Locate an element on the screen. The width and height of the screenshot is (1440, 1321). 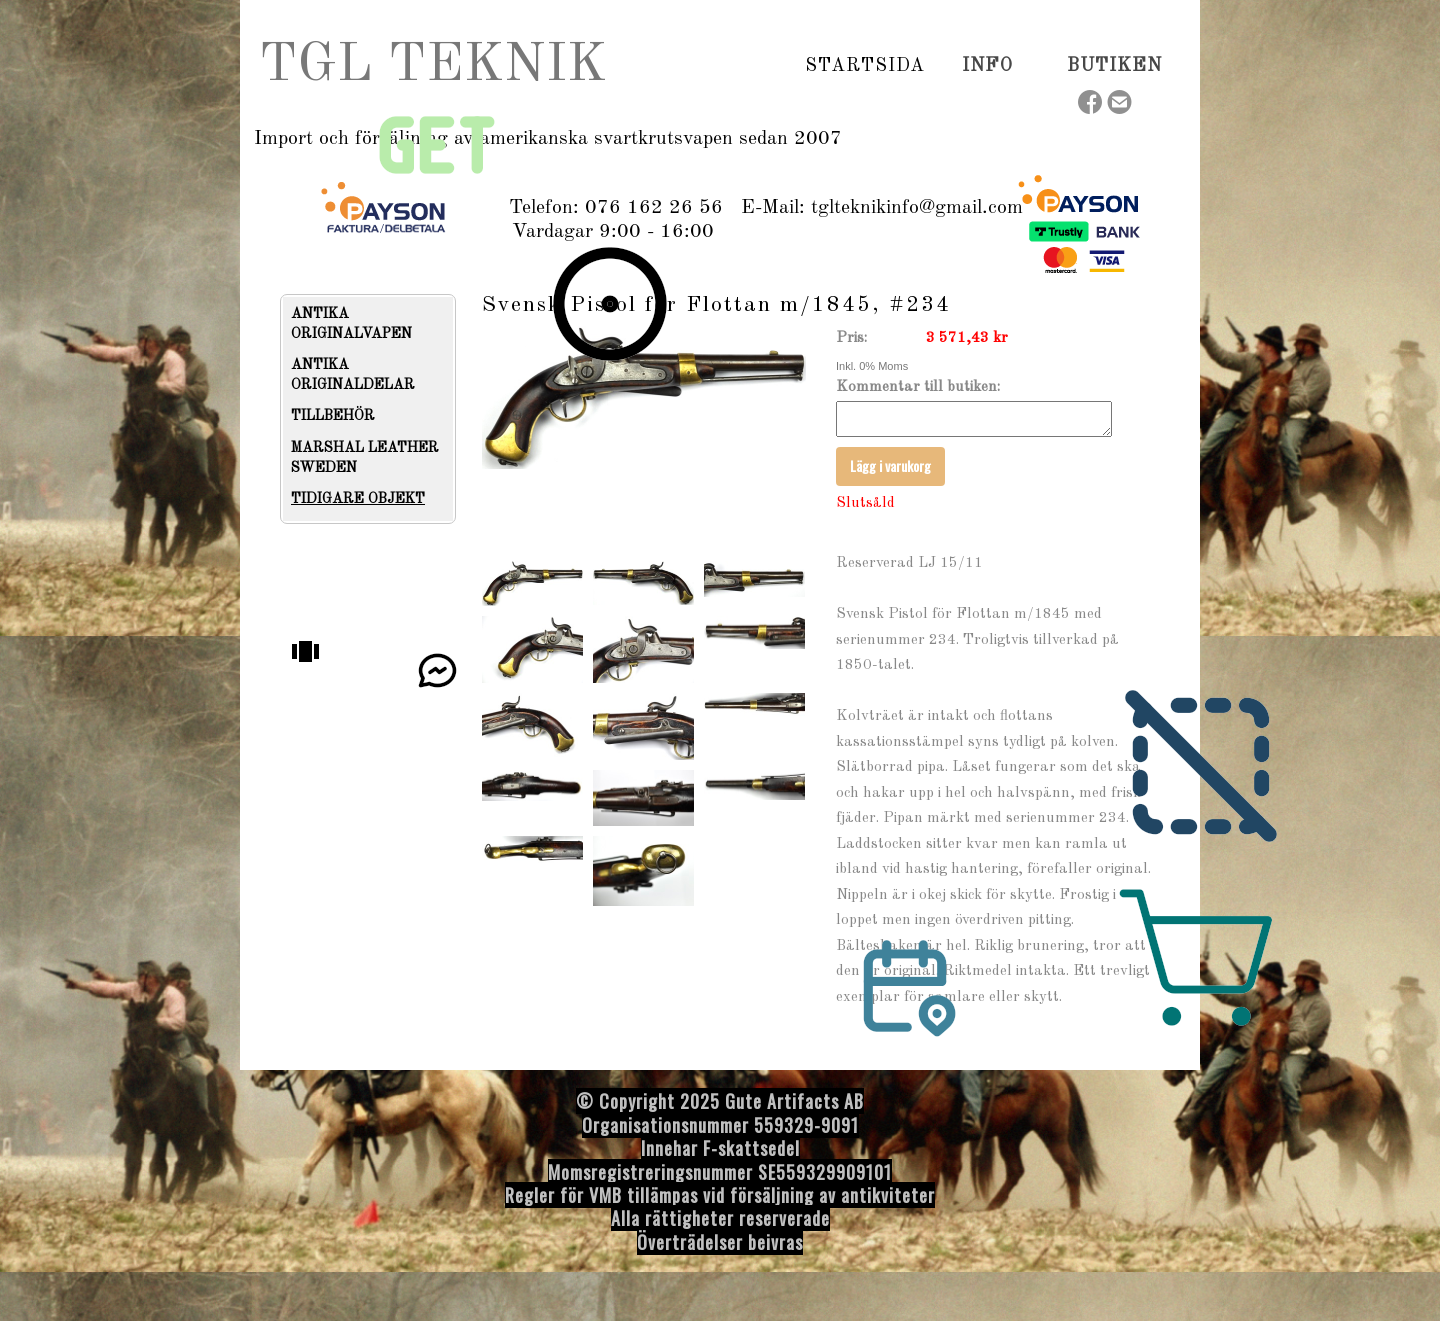
pin an event to a specific location is located at coordinates (905, 986).